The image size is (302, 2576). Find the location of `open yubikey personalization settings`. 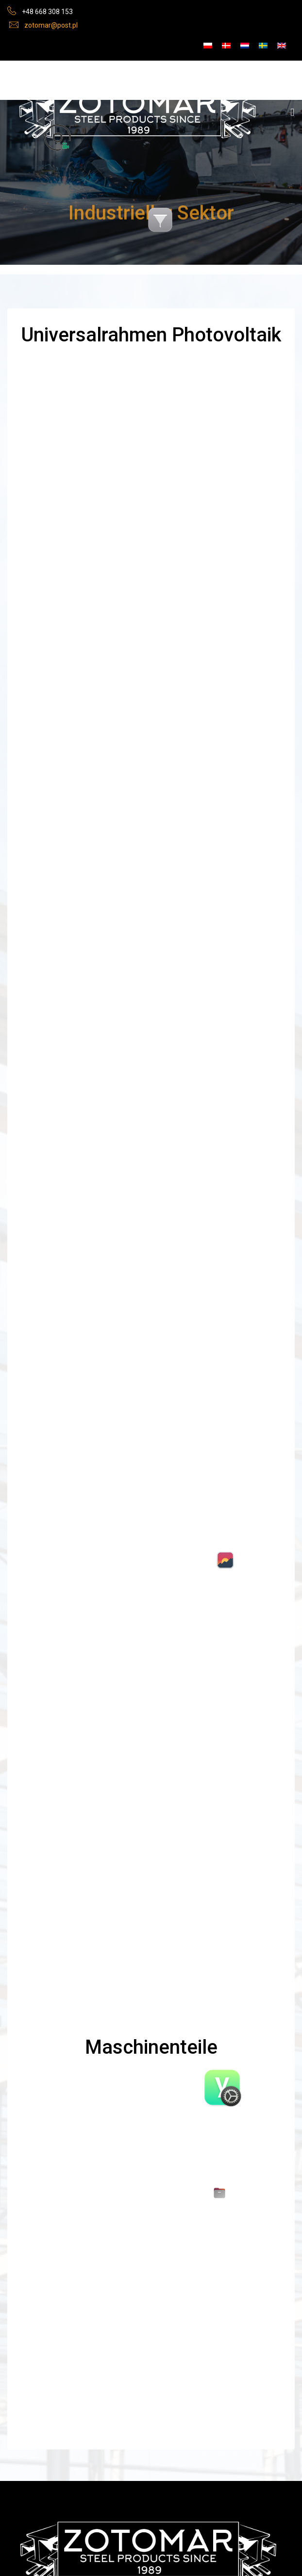

open yubikey personalization settings is located at coordinates (222, 2087).